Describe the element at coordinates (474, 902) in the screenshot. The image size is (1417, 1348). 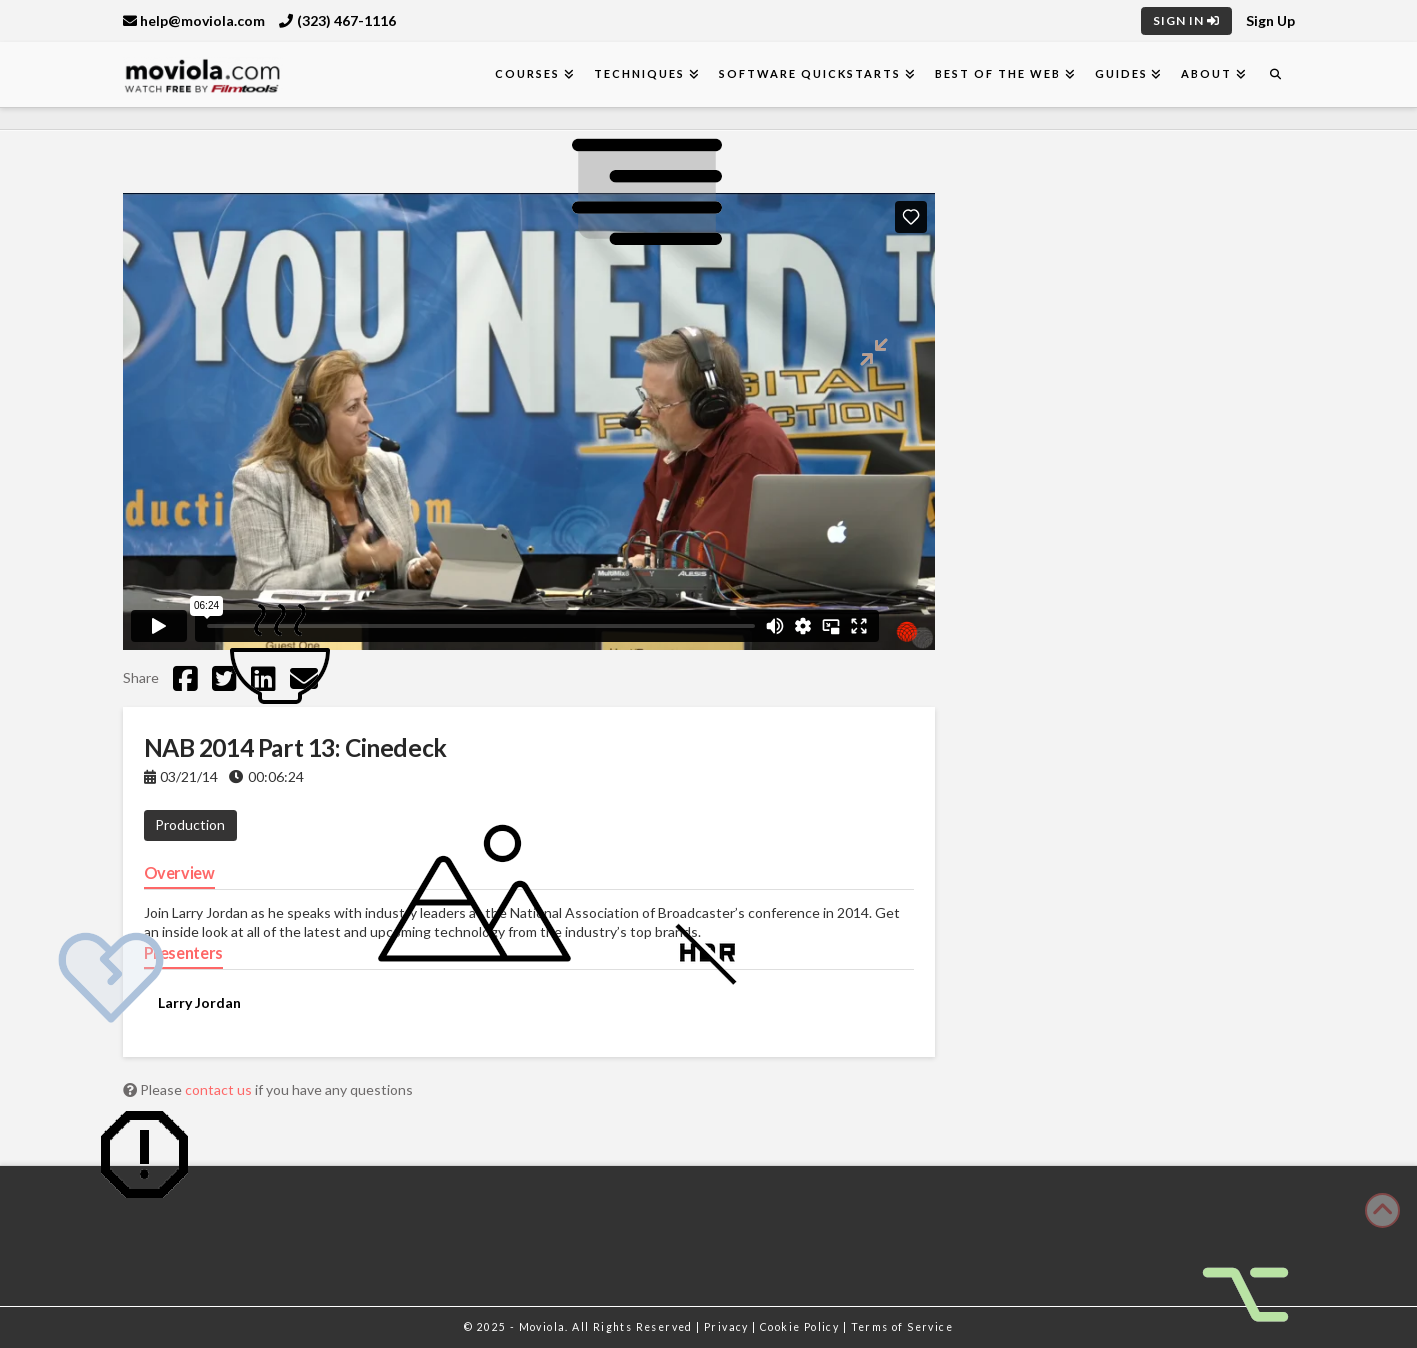
I see `view landscape or nature photos` at that location.